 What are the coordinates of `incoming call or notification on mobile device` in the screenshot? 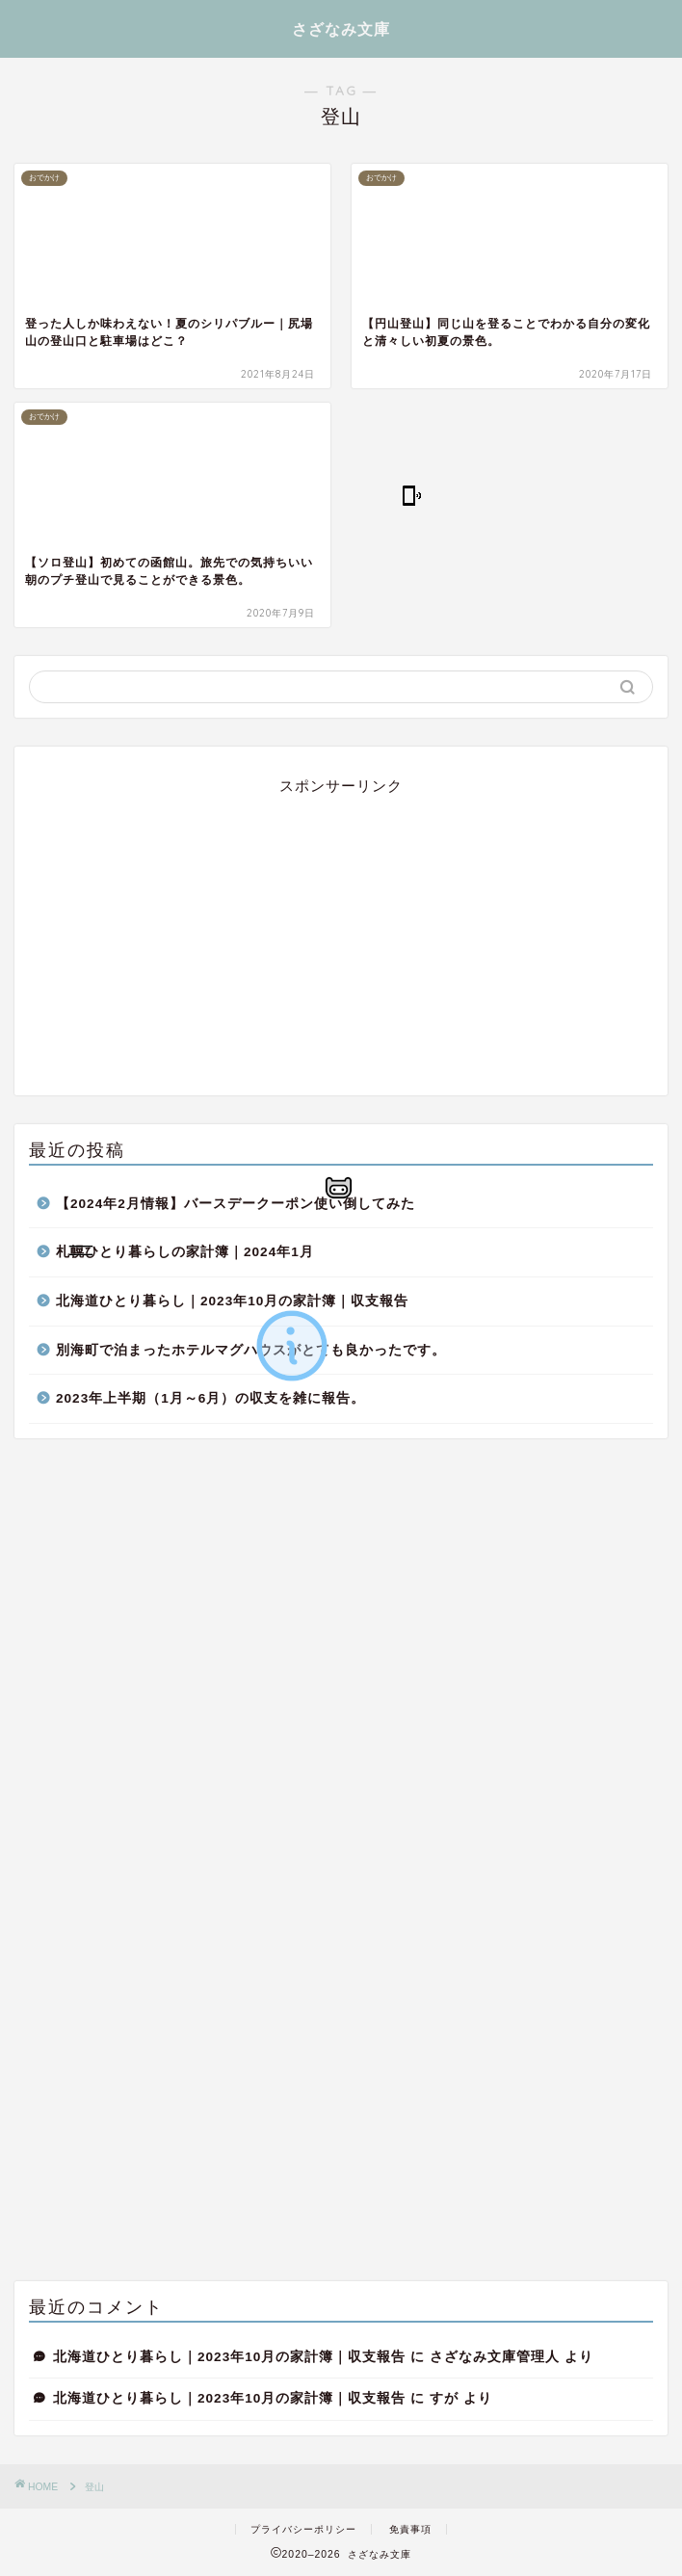 It's located at (411, 495).